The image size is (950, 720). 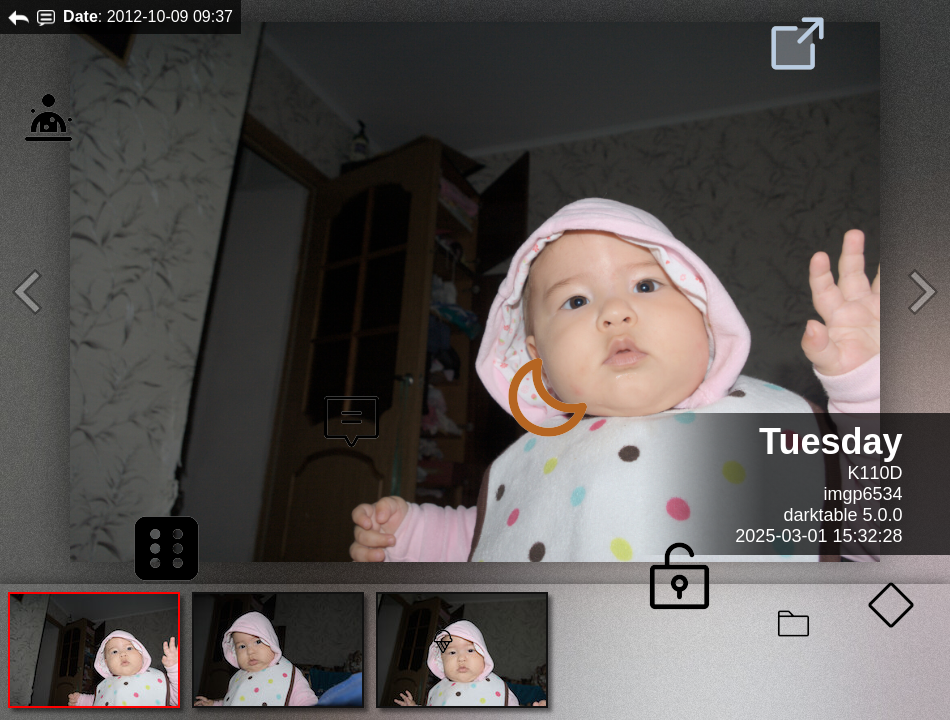 I want to click on browse desserts or sweet treats, so click(x=443, y=641).